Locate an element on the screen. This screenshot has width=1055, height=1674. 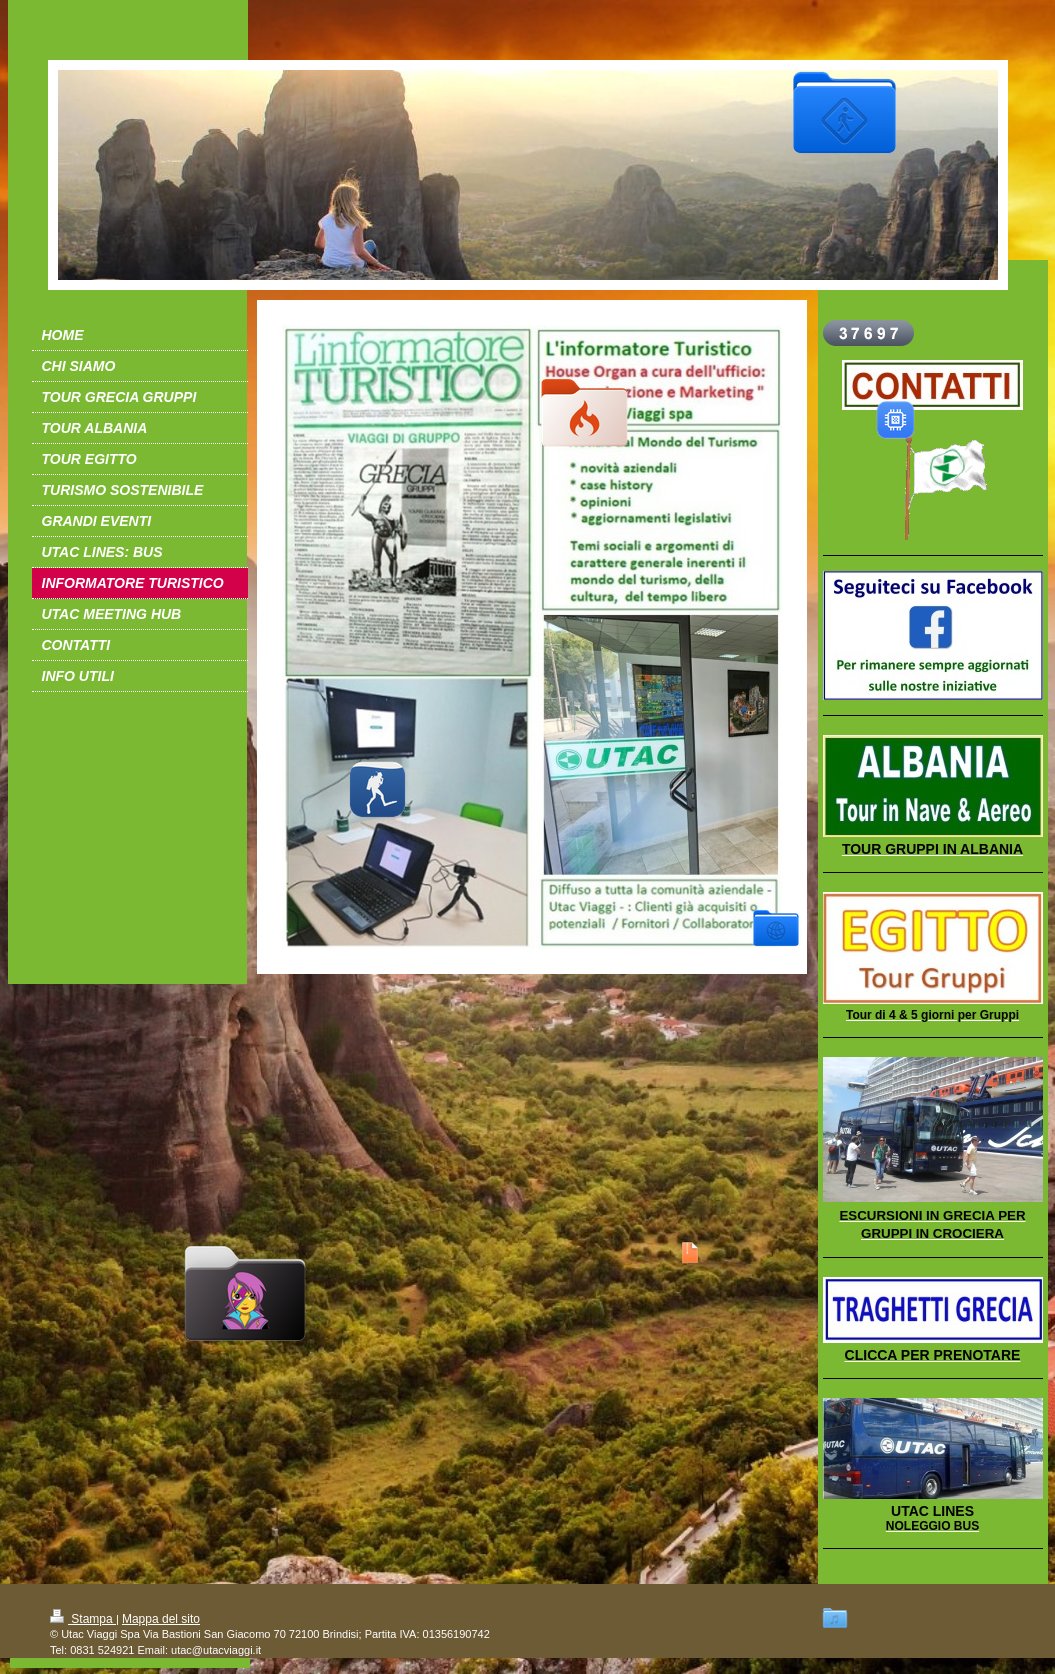
folder containing html web files is located at coordinates (776, 928).